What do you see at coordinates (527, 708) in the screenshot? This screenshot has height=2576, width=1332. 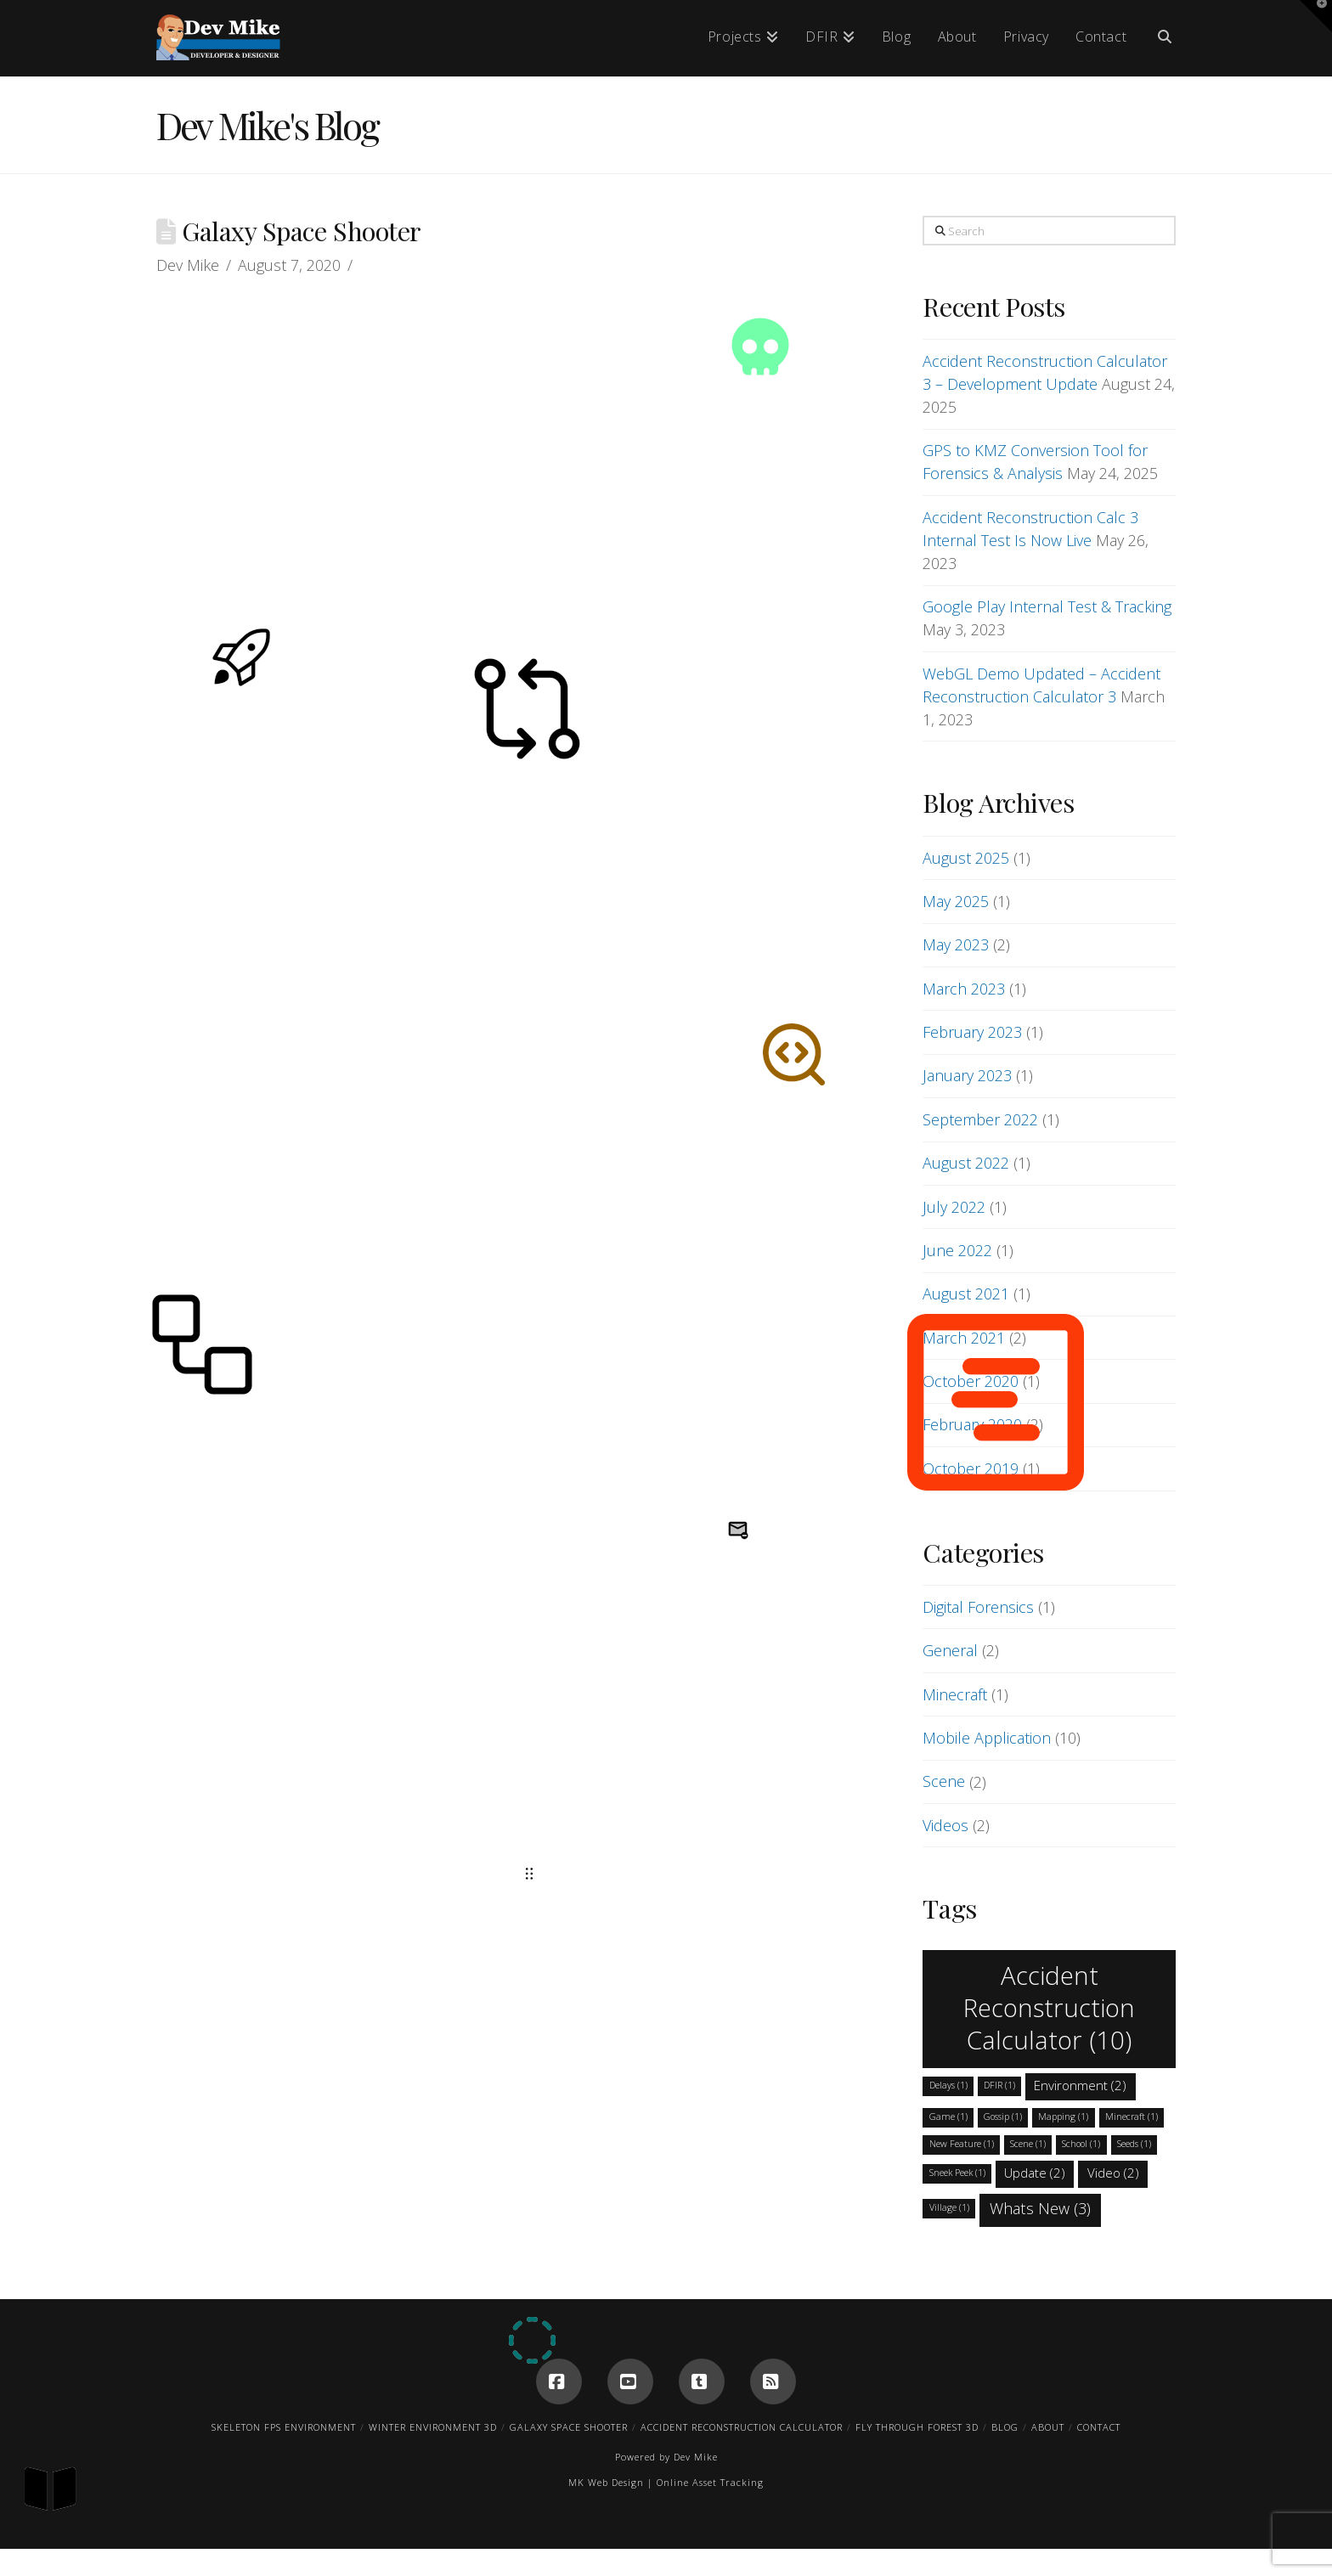 I see `compare branches or commits in a repository` at bounding box center [527, 708].